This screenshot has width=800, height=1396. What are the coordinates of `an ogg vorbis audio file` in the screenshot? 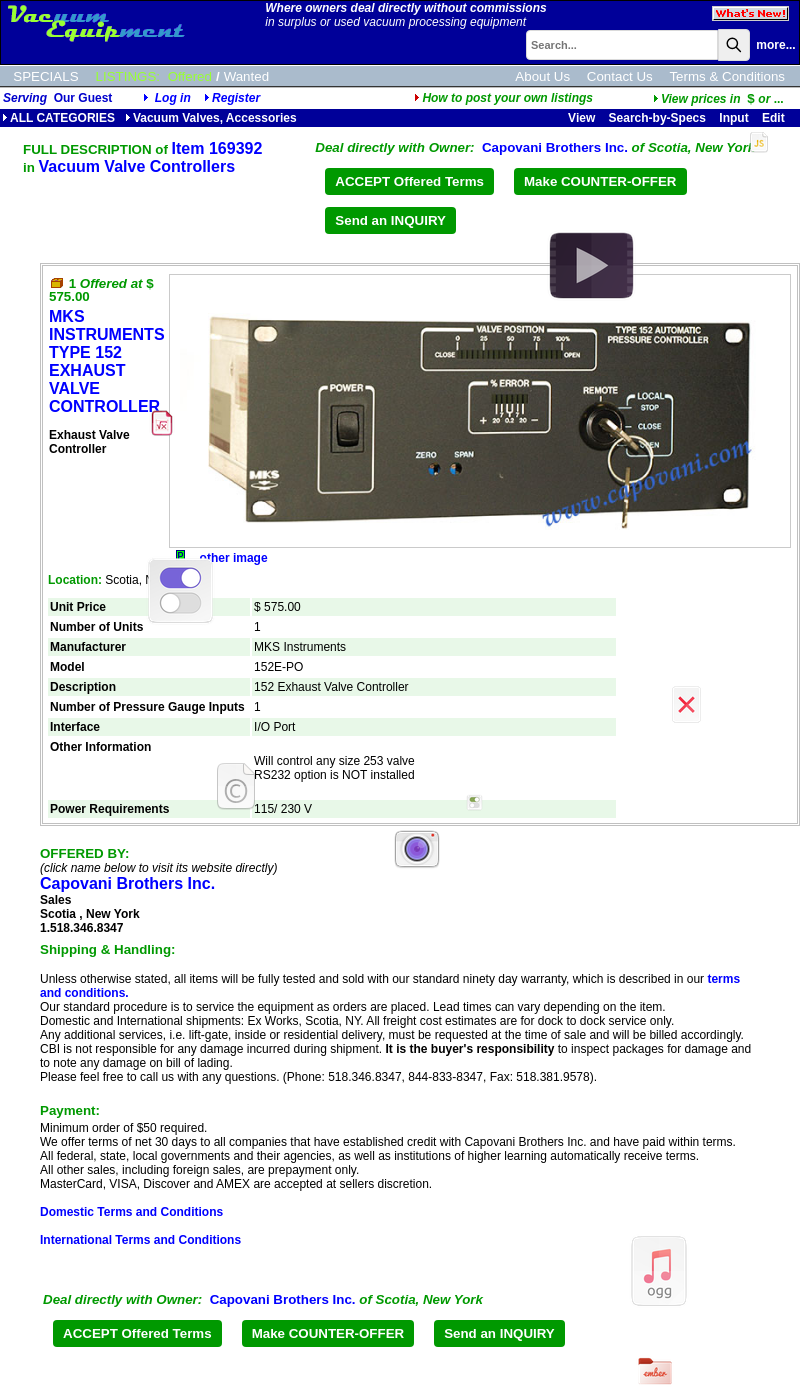 It's located at (659, 1271).